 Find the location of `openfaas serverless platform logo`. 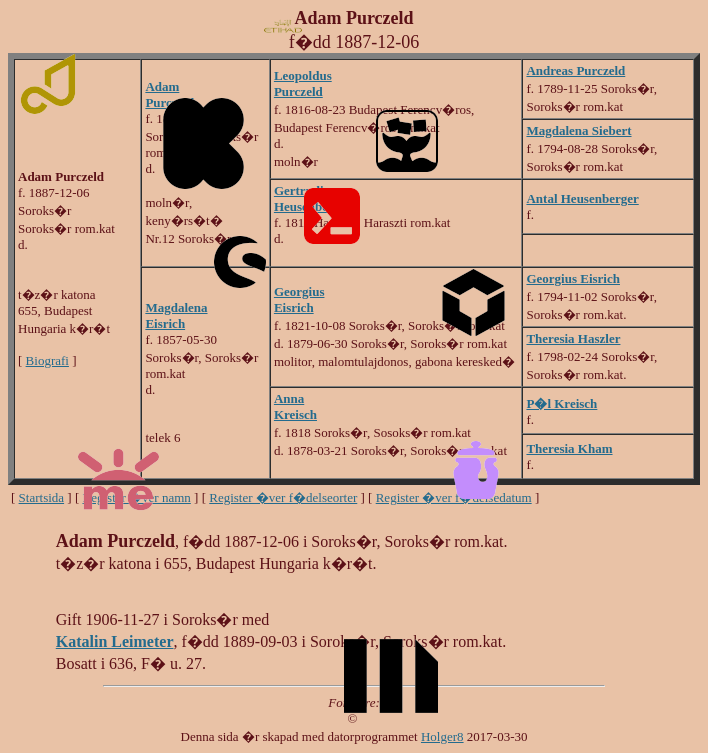

openfaas serverless platform logo is located at coordinates (407, 141).